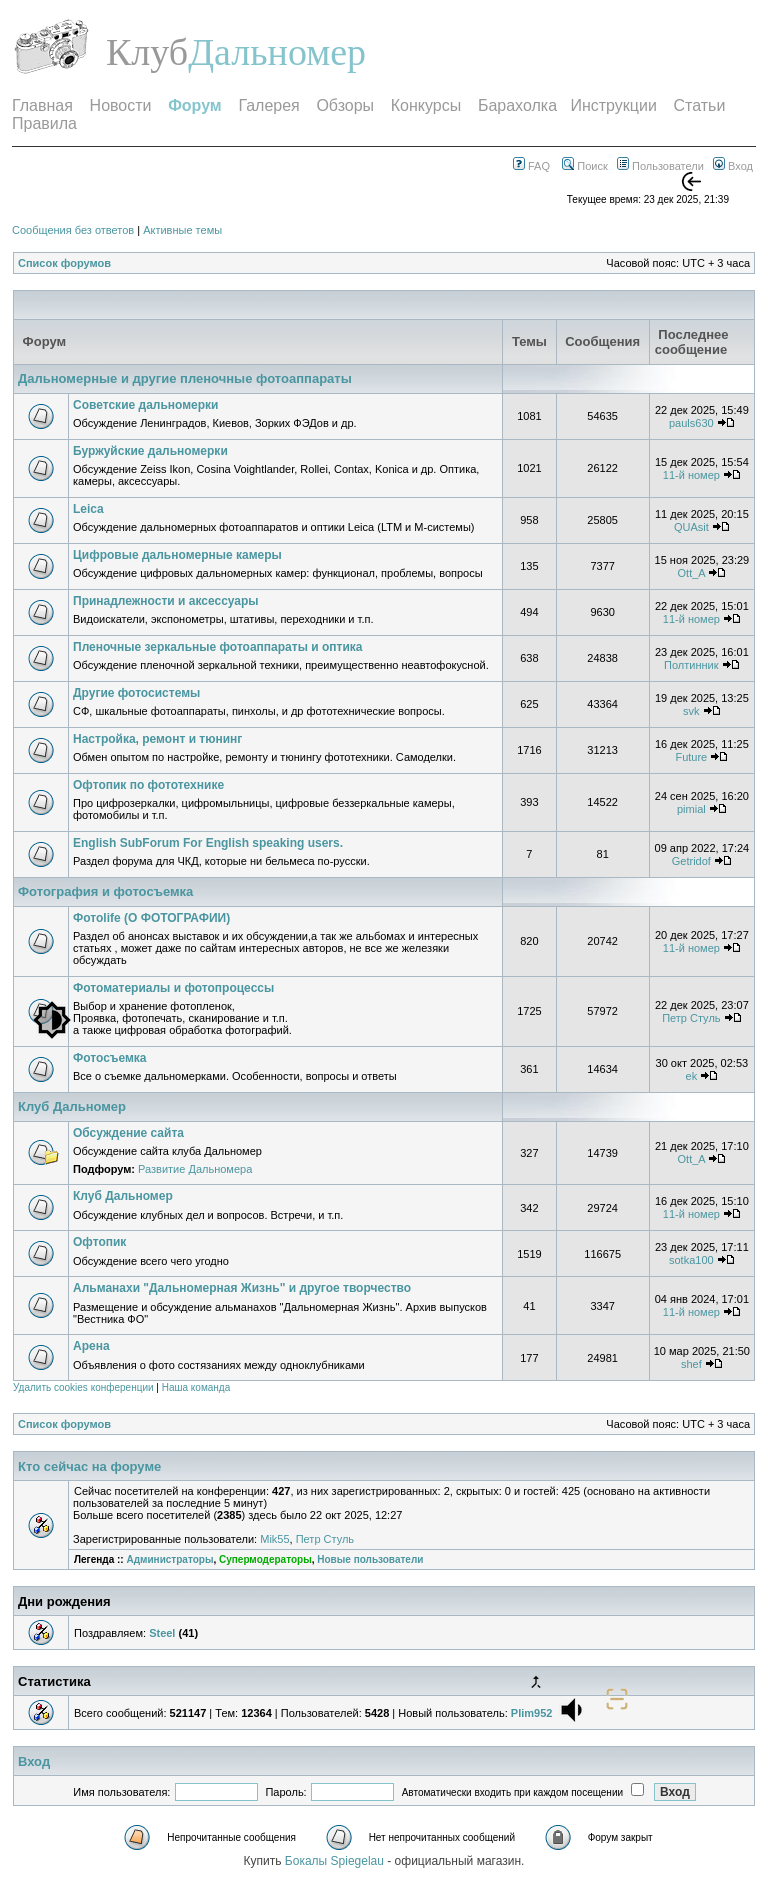 Image resolution: width=768 pixels, height=1880 pixels. What do you see at coordinates (691, 181) in the screenshot?
I see `return to previous screen` at bounding box center [691, 181].